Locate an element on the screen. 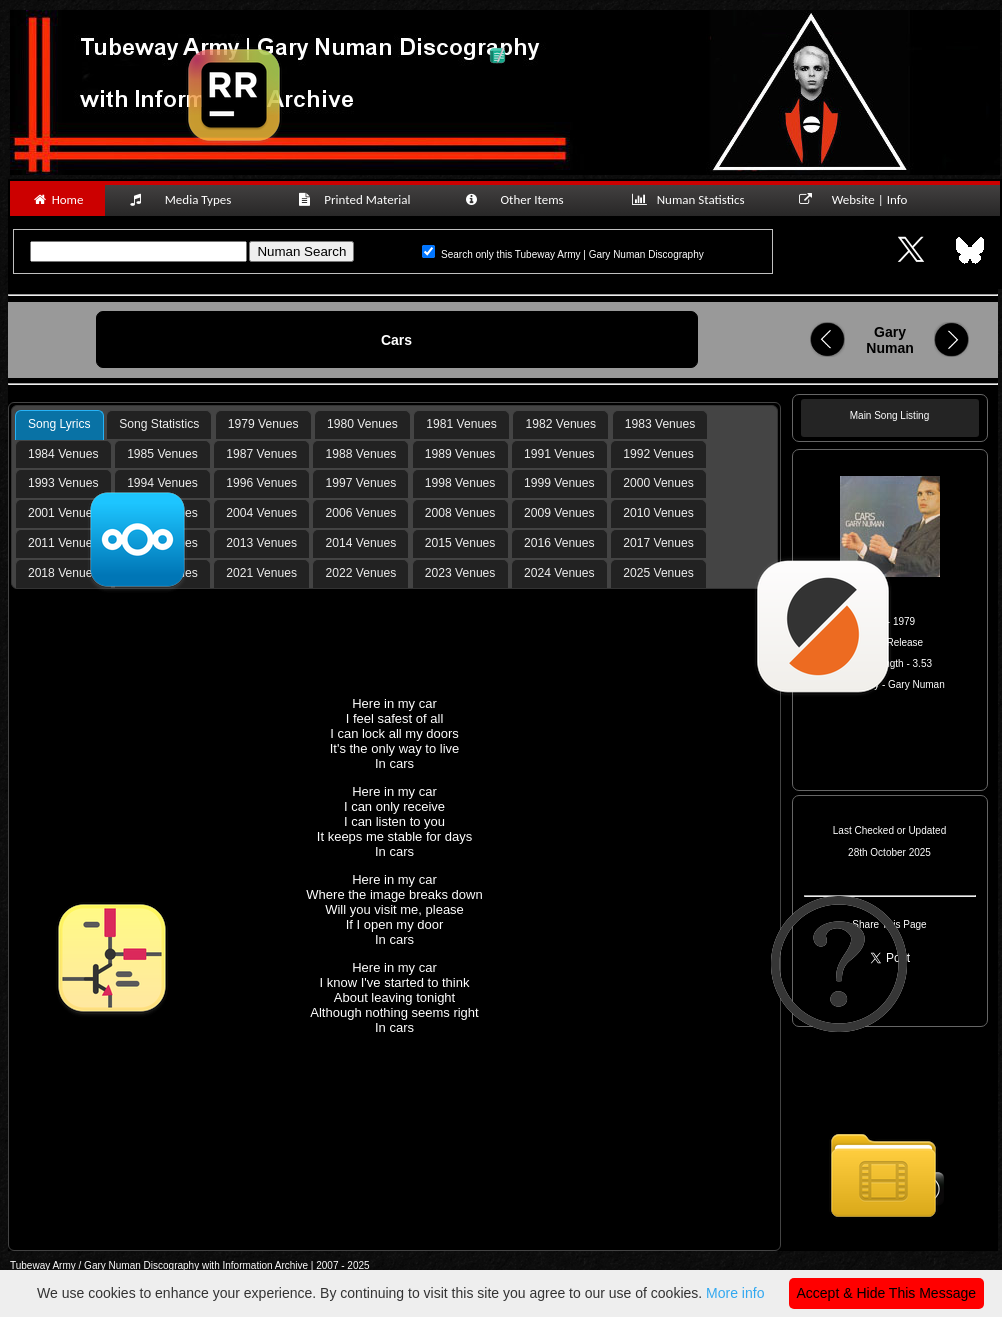 Image resolution: width=1002 pixels, height=1317 pixels. access help or support resources is located at coordinates (839, 964).